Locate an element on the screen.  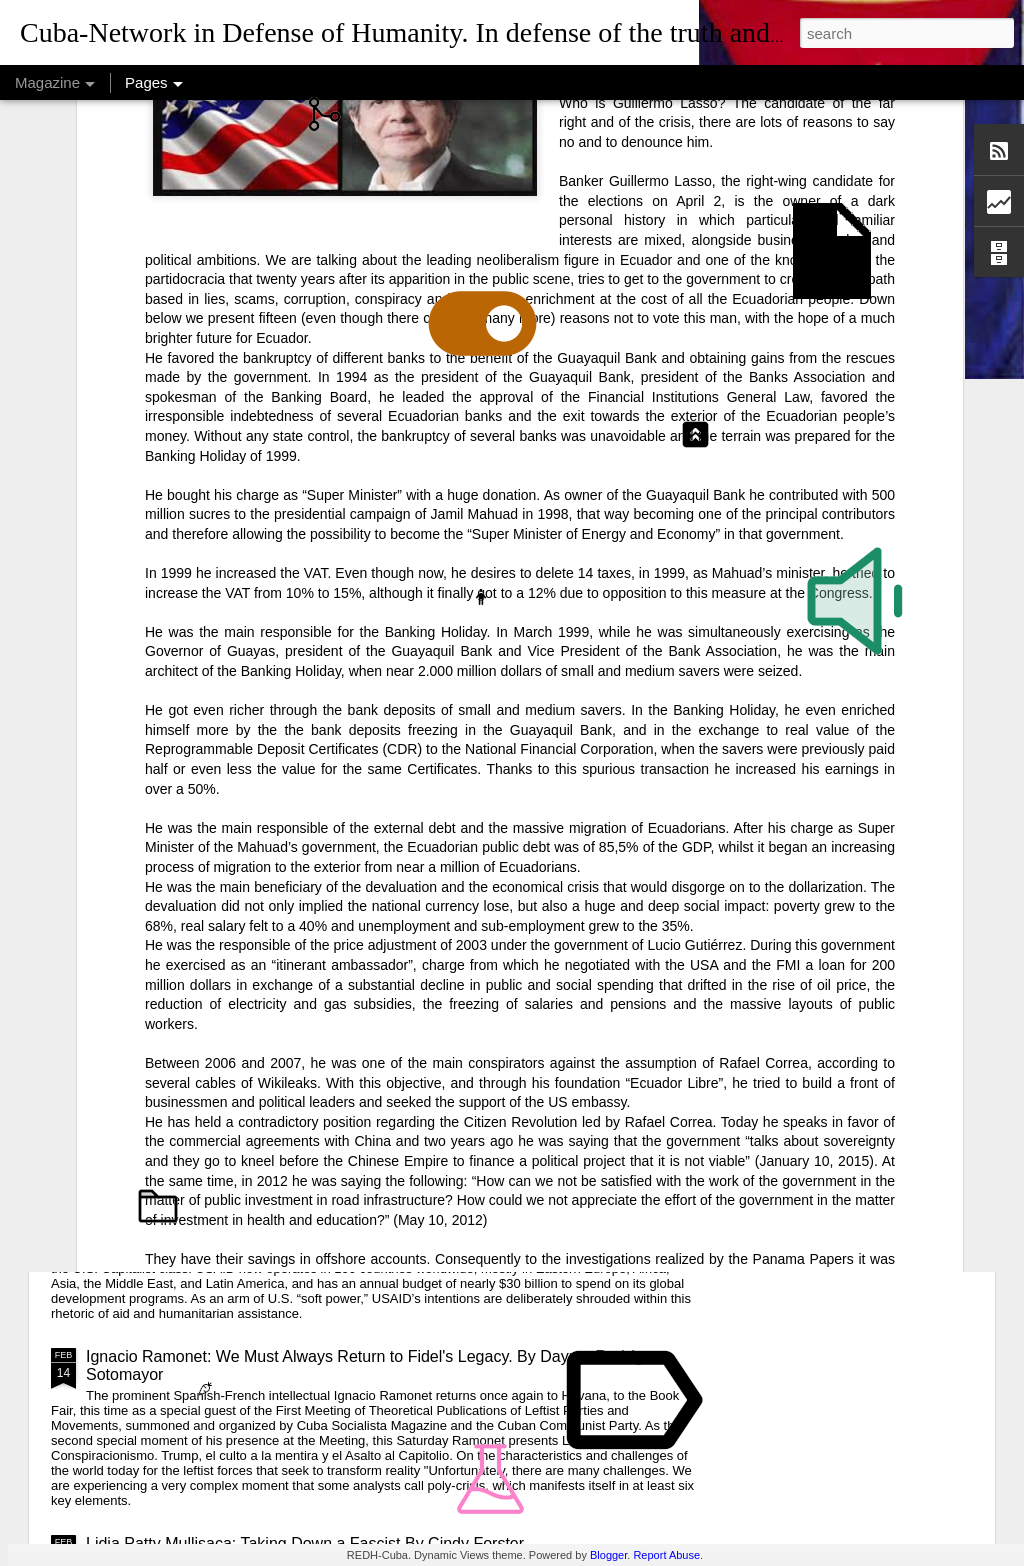
toggle switch in the on position is located at coordinates (482, 323).